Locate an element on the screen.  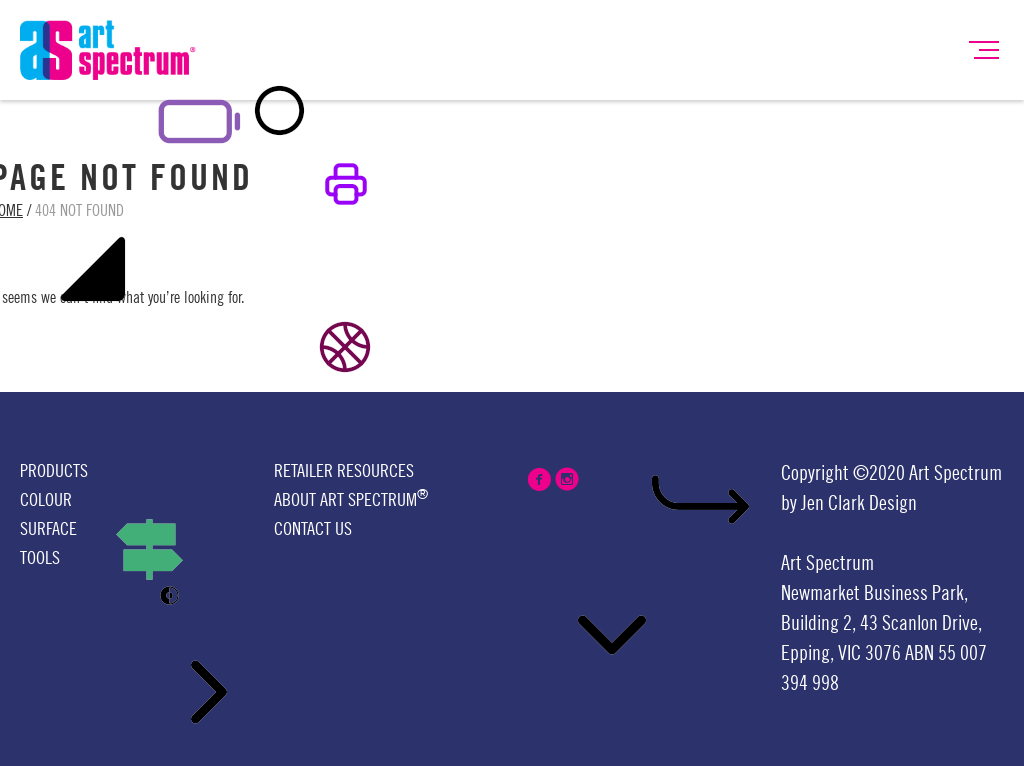
print the current document is located at coordinates (346, 184).